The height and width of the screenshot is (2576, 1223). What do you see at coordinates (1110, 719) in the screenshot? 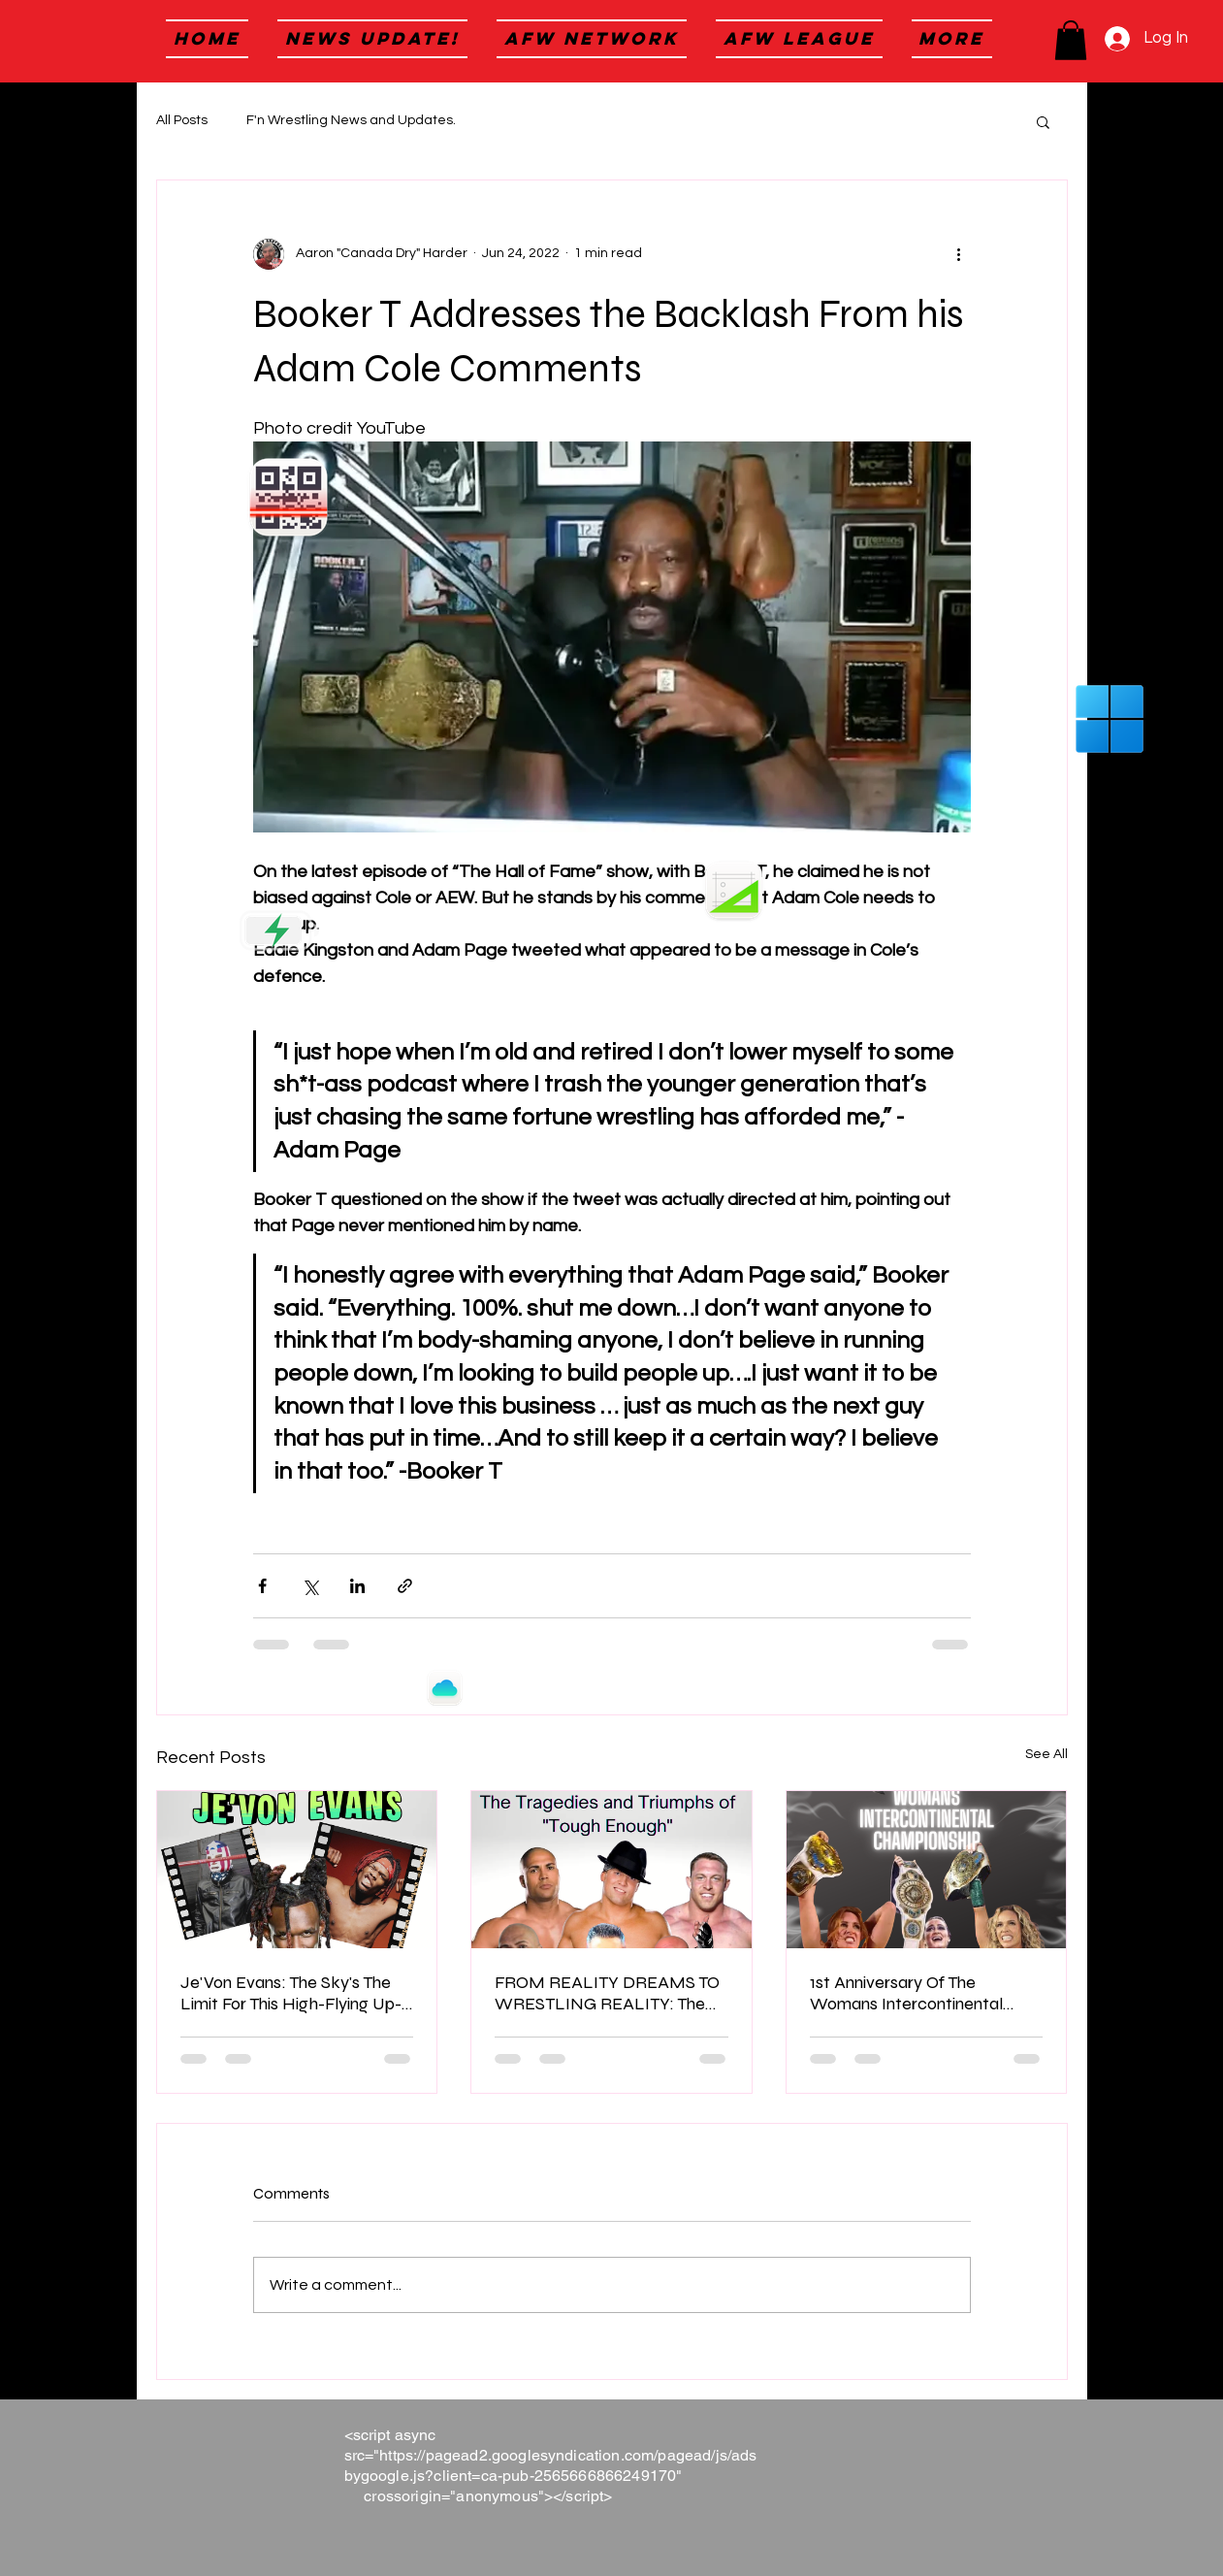
I see `open the Windows start menu` at bounding box center [1110, 719].